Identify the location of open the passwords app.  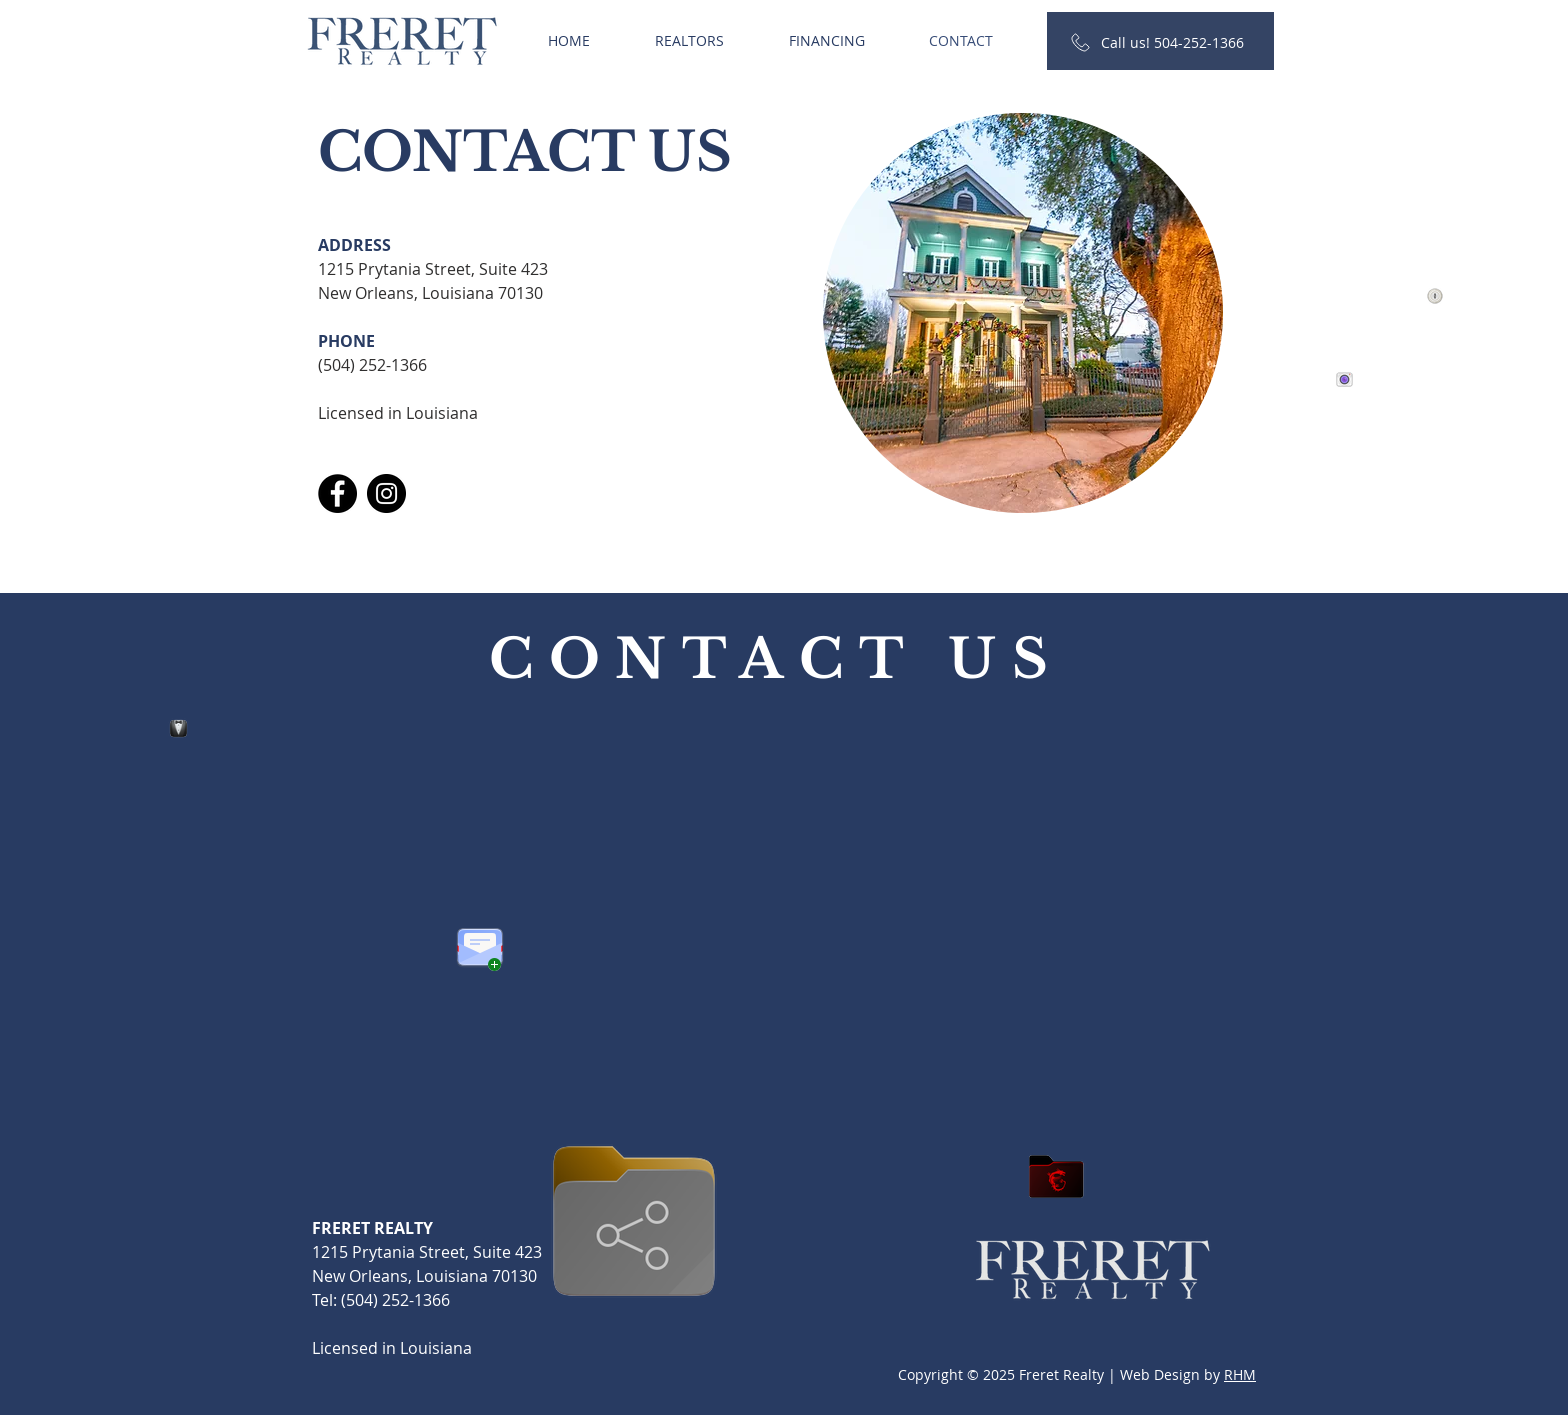
(1435, 296).